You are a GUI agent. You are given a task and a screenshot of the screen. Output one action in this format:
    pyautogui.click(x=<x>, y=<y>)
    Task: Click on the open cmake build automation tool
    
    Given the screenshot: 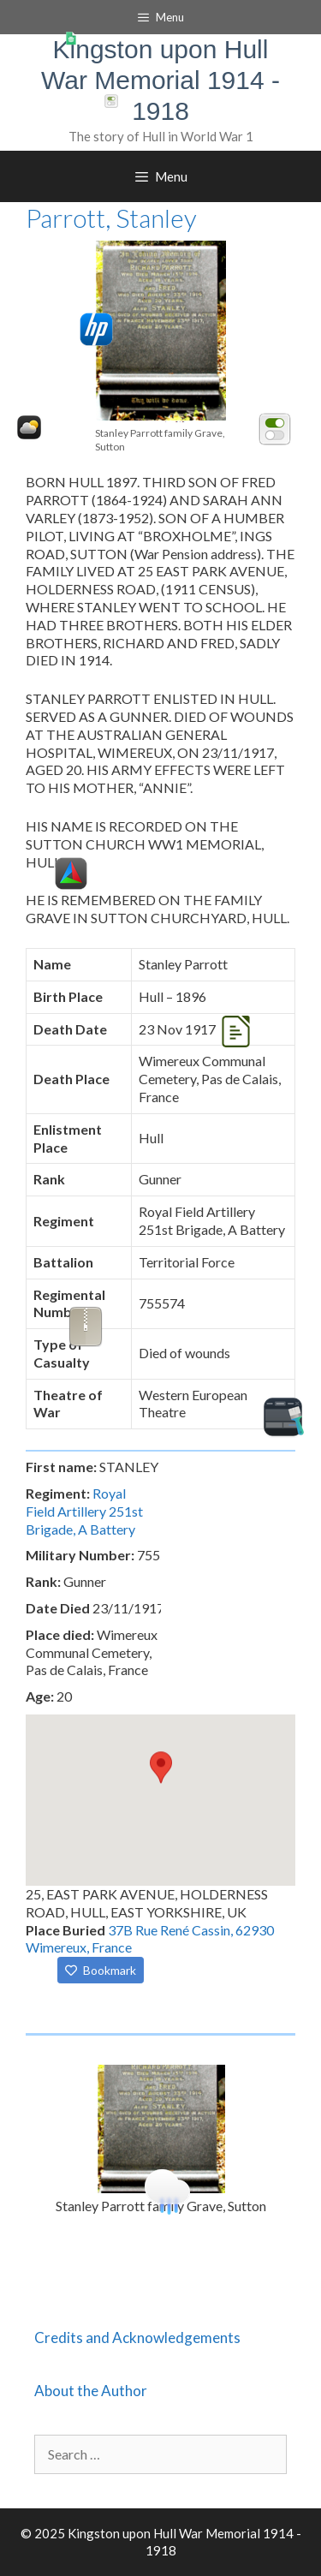 What is the action you would take?
    pyautogui.click(x=71, y=874)
    